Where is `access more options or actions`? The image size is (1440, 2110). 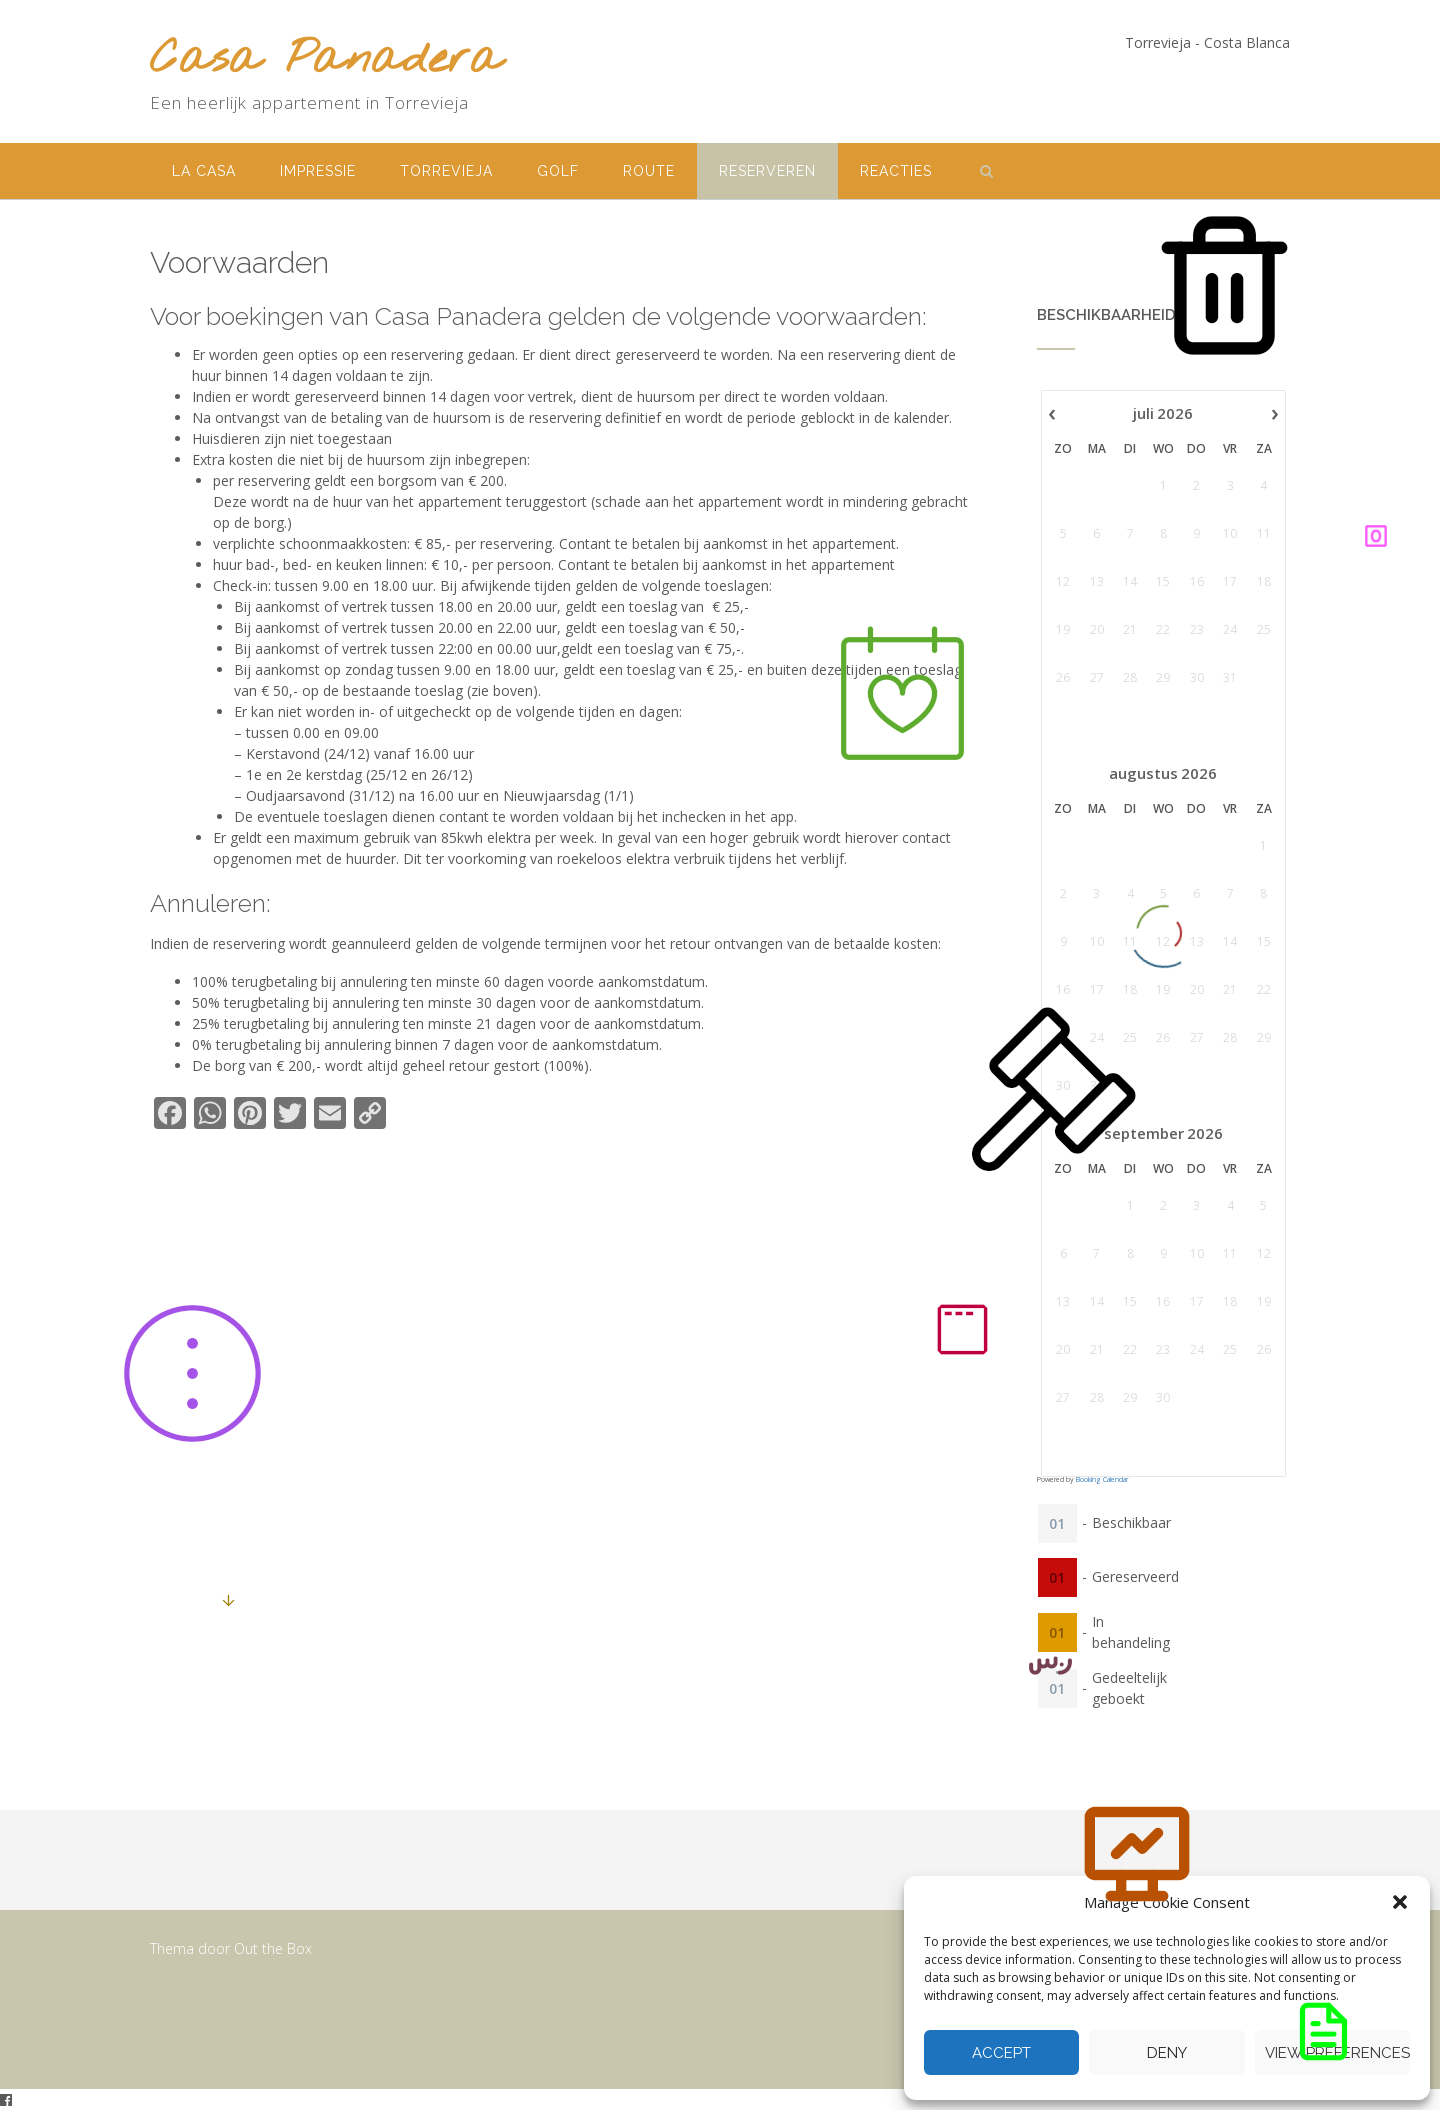 access more options or actions is located at coordinates (192, 1373).